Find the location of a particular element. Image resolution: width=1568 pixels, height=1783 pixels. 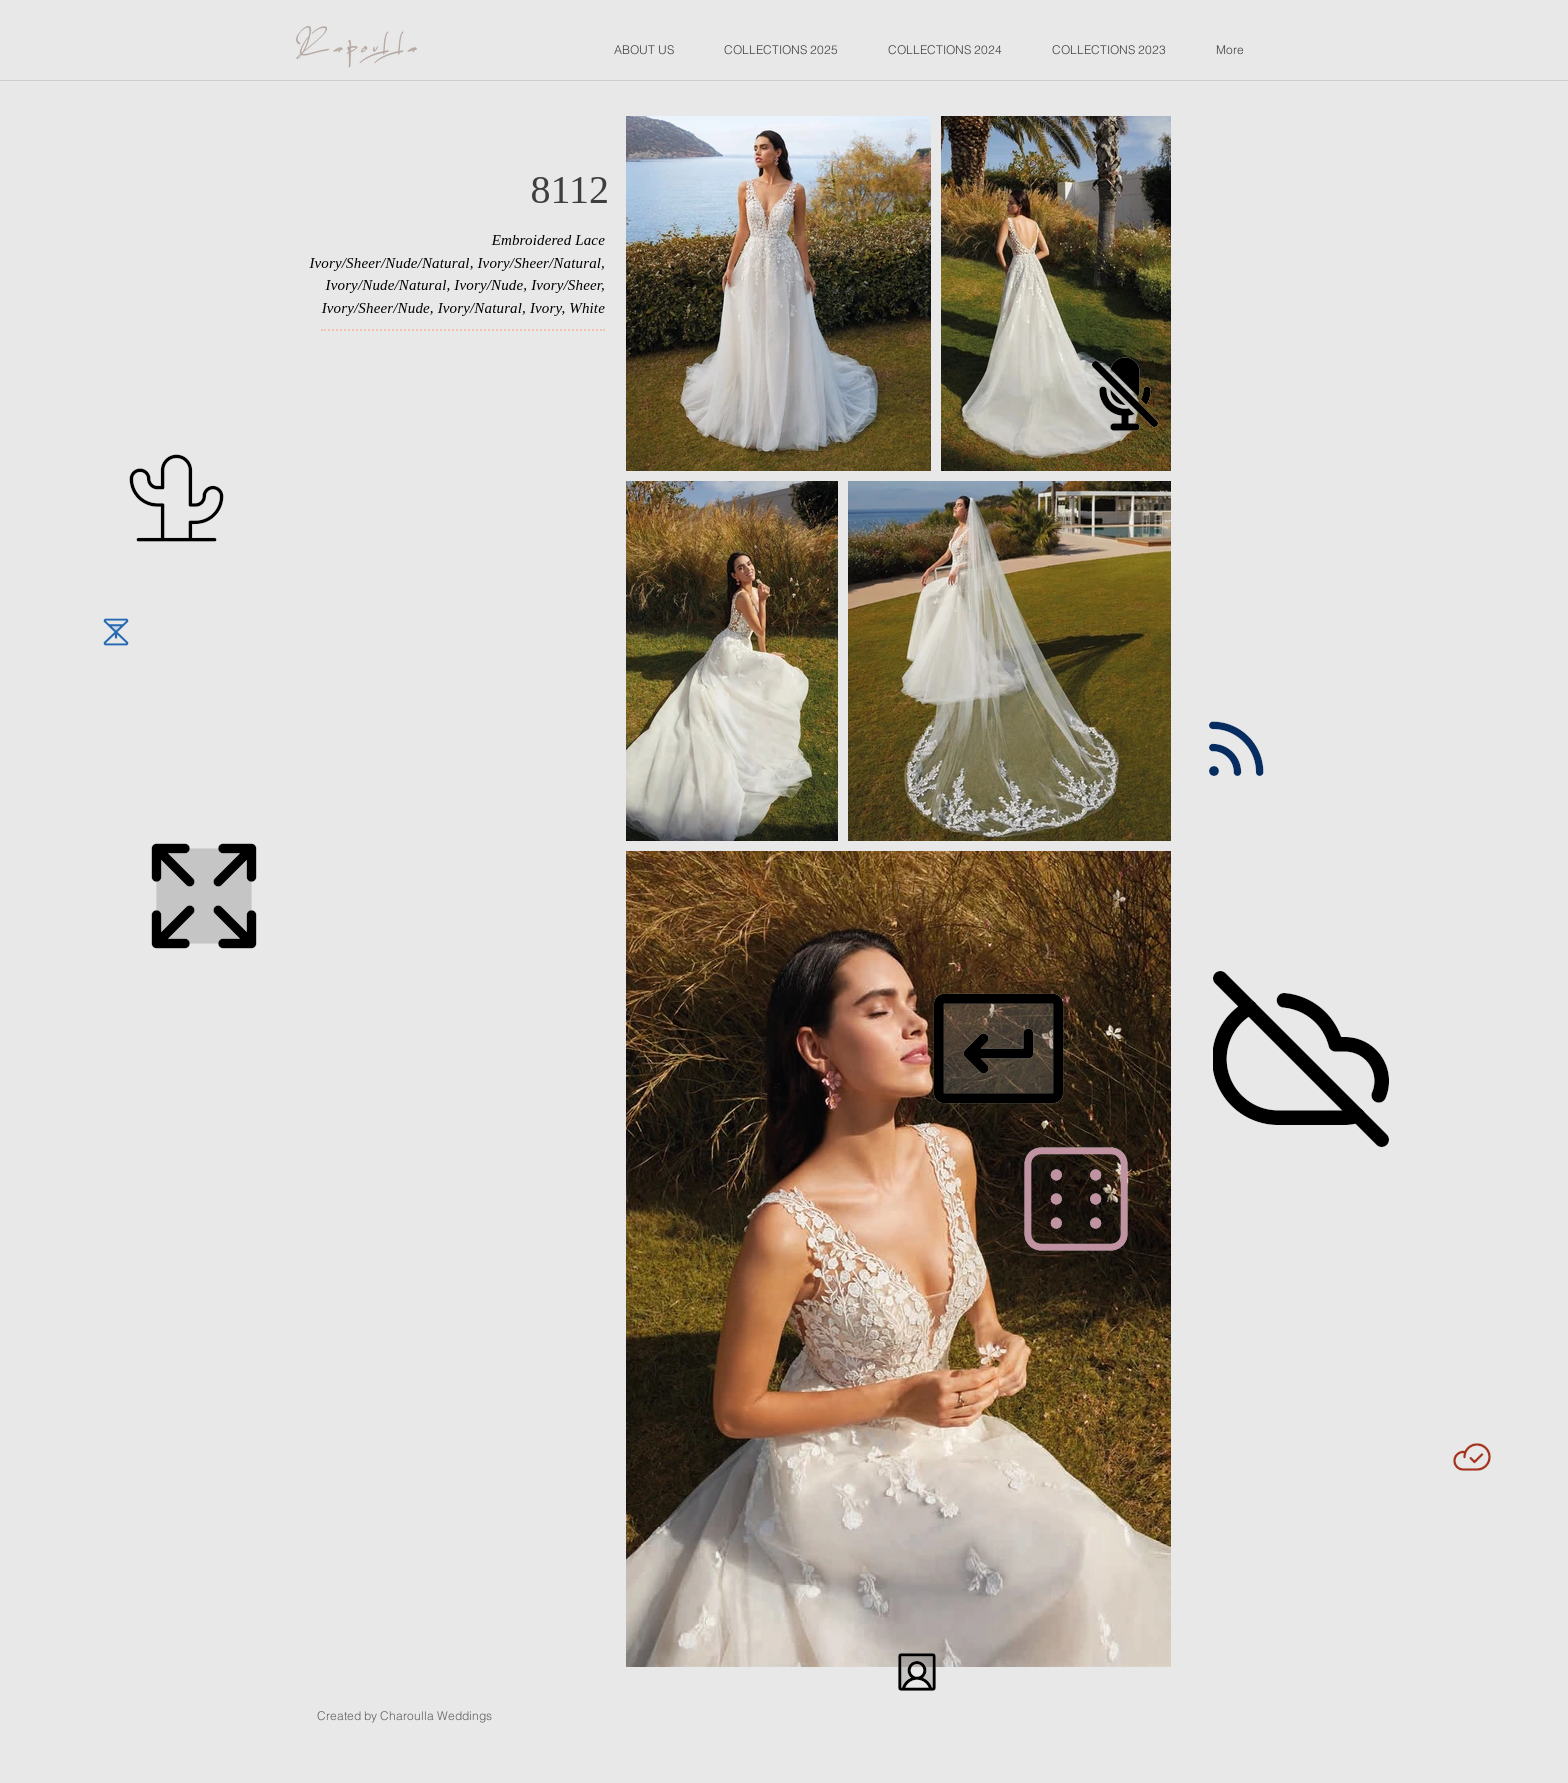

press enter or return key is located at coordinates (998, 1048).